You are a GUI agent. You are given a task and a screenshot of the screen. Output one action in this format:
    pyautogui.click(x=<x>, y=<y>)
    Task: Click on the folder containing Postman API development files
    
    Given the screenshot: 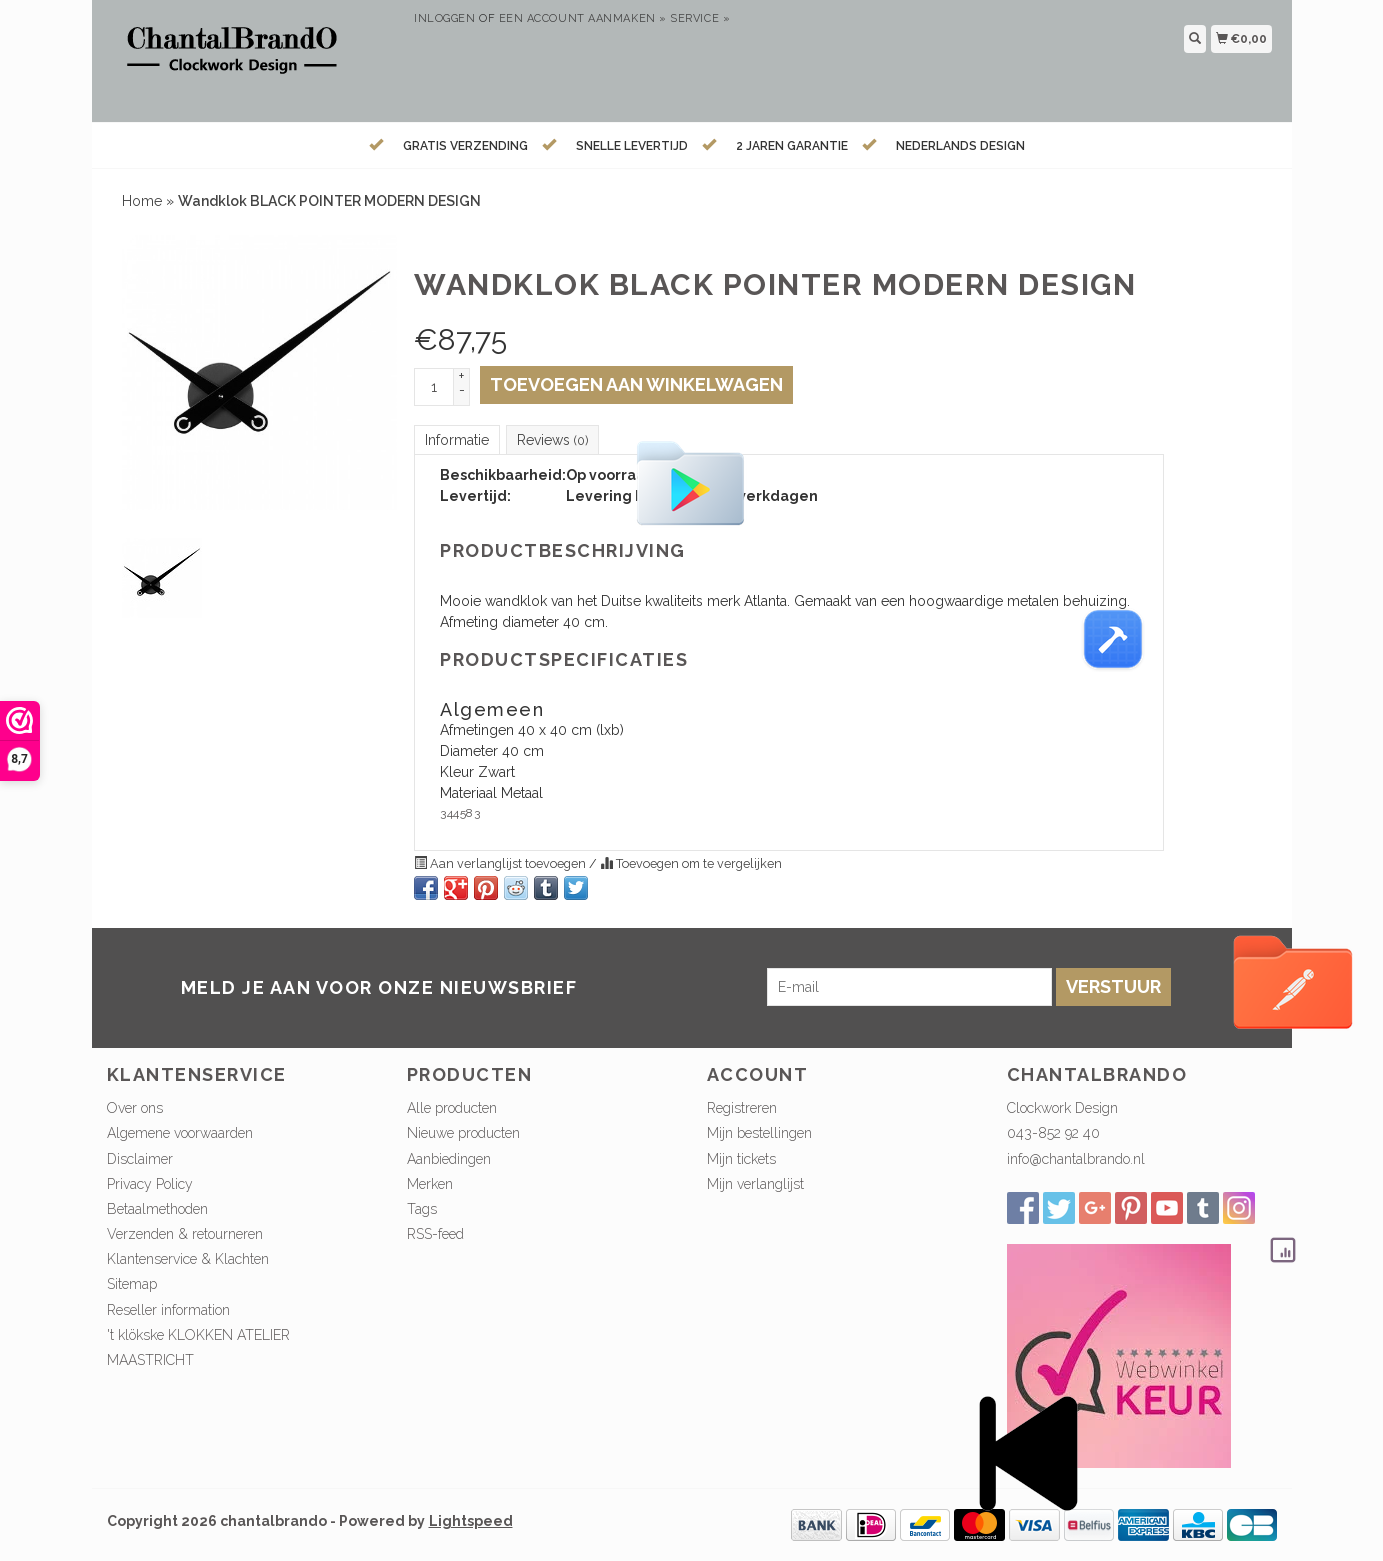 What is the action you would take?
    pyautogui.click(x=1292, y=985)
    